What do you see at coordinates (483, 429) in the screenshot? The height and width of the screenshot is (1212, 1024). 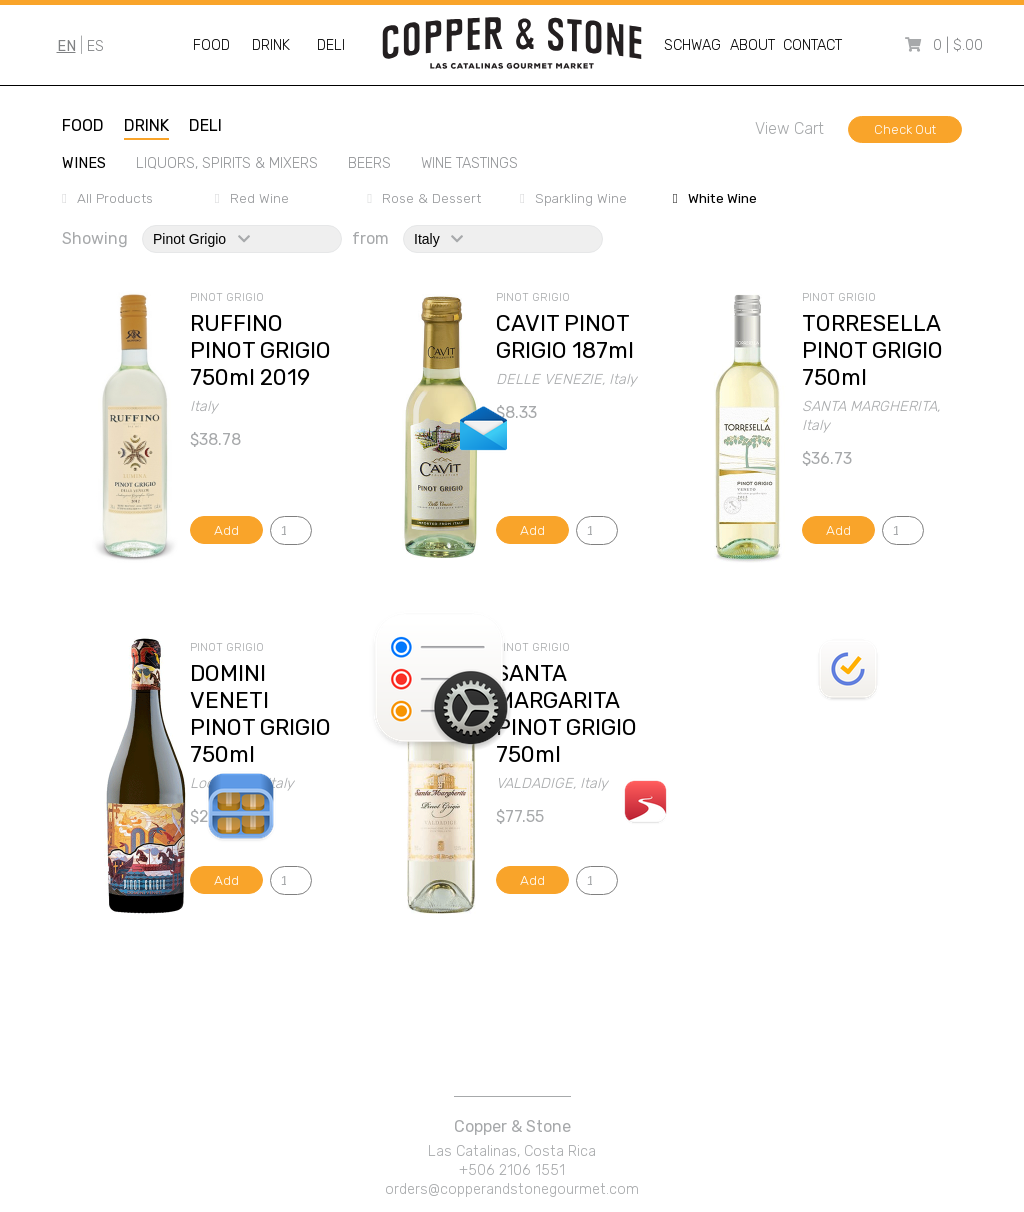 I see `open the mail app` at bounding box center [483, 429].